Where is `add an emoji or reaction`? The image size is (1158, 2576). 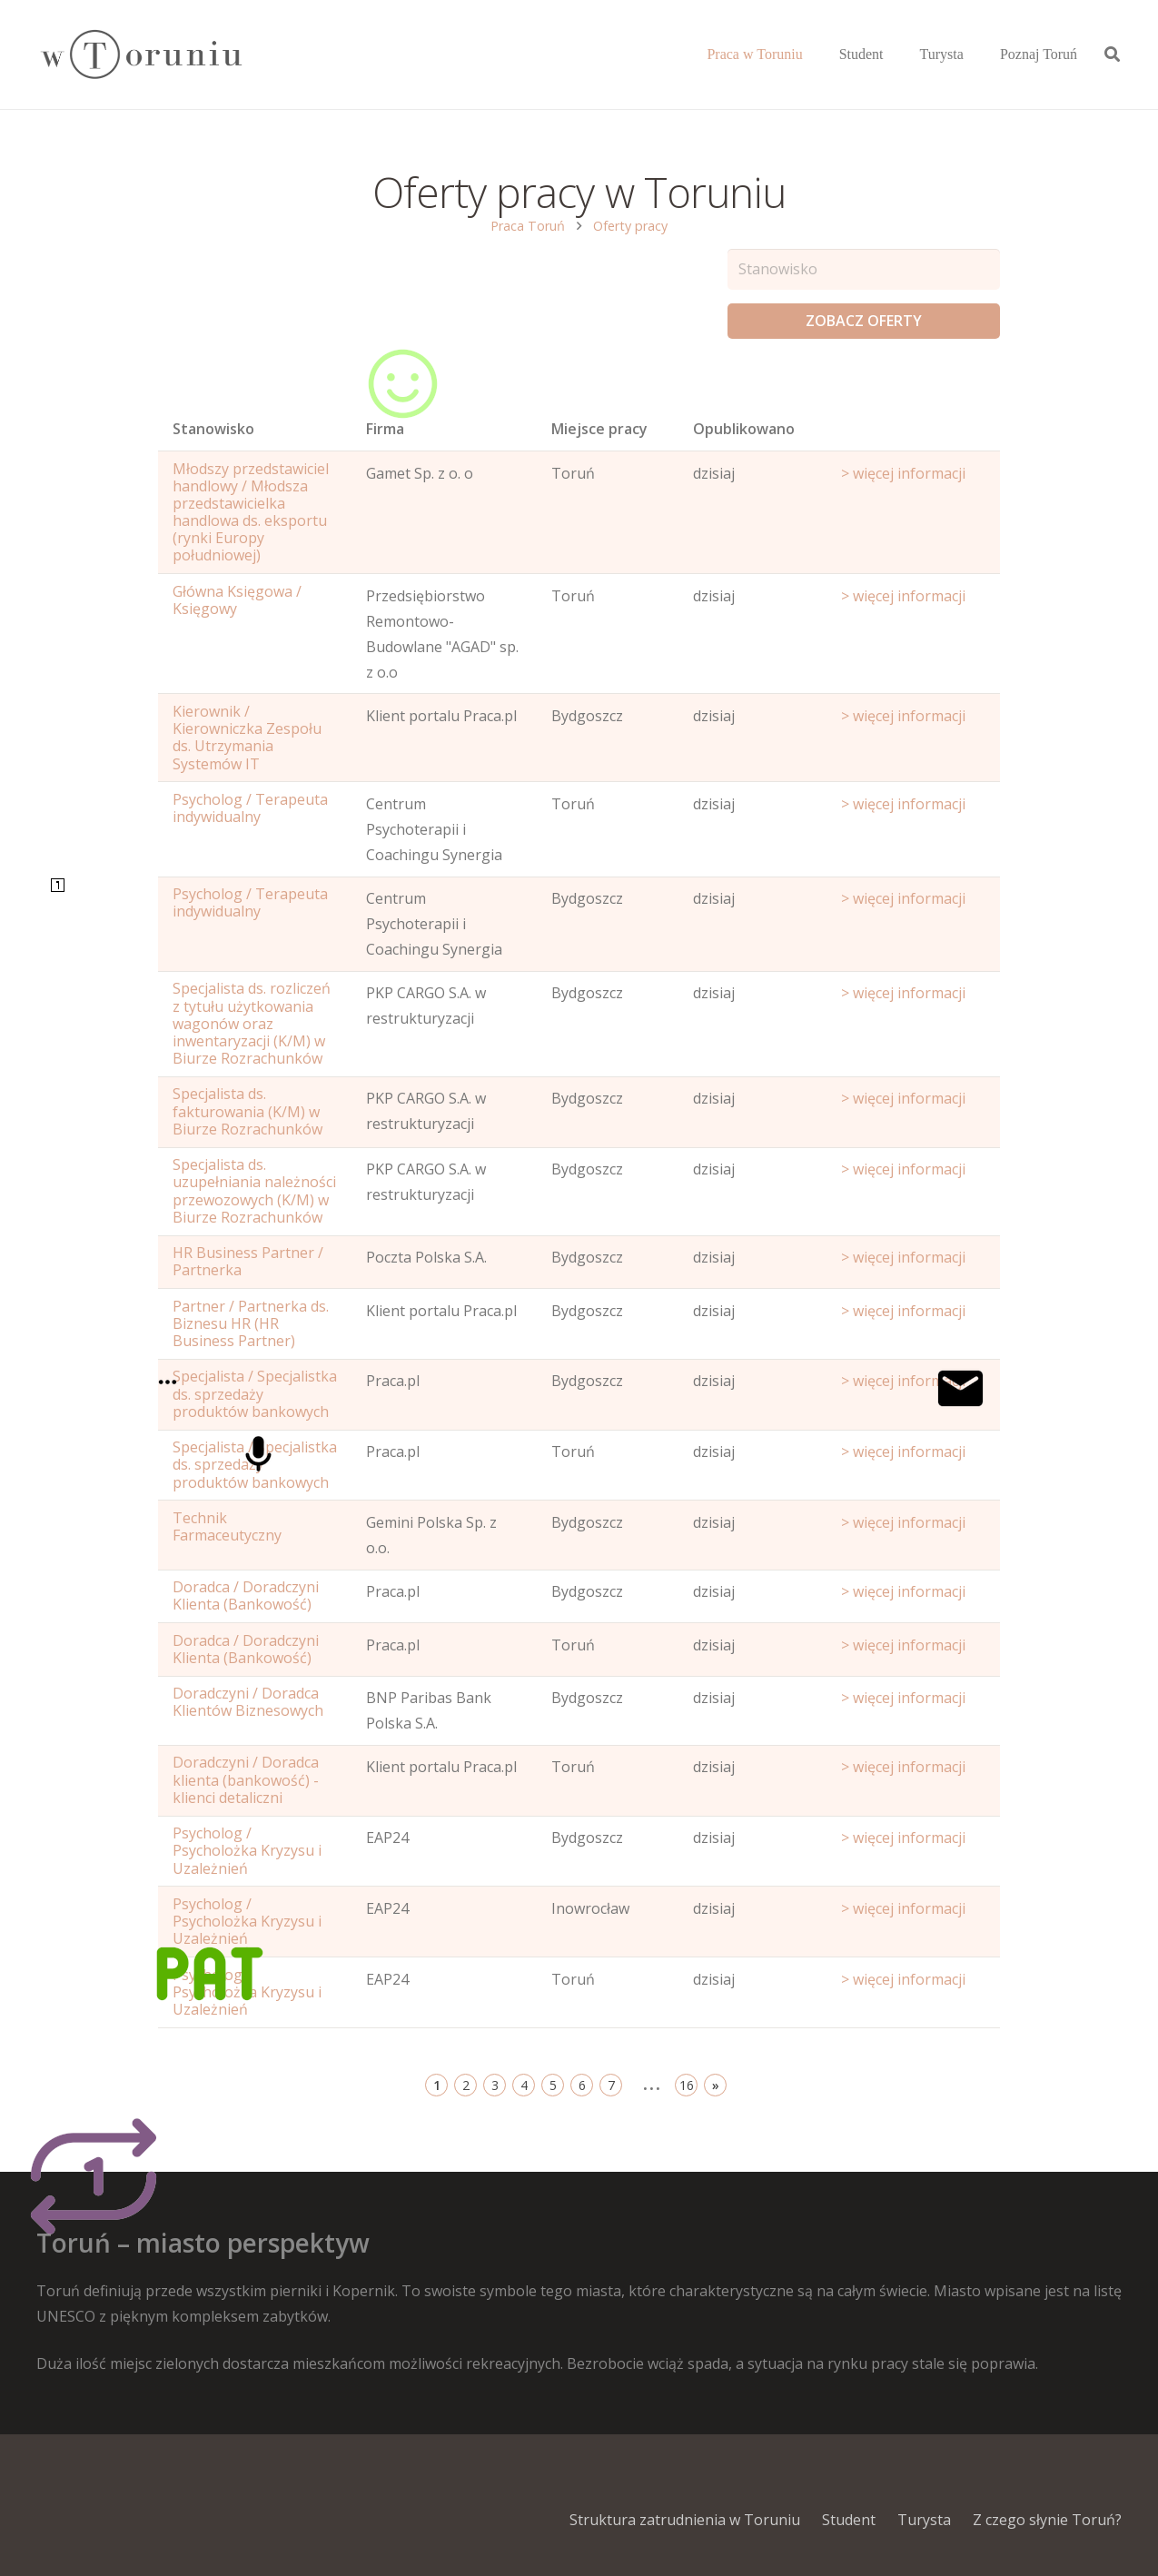
add an emoji or reaction is located at coordinates (402, 383).